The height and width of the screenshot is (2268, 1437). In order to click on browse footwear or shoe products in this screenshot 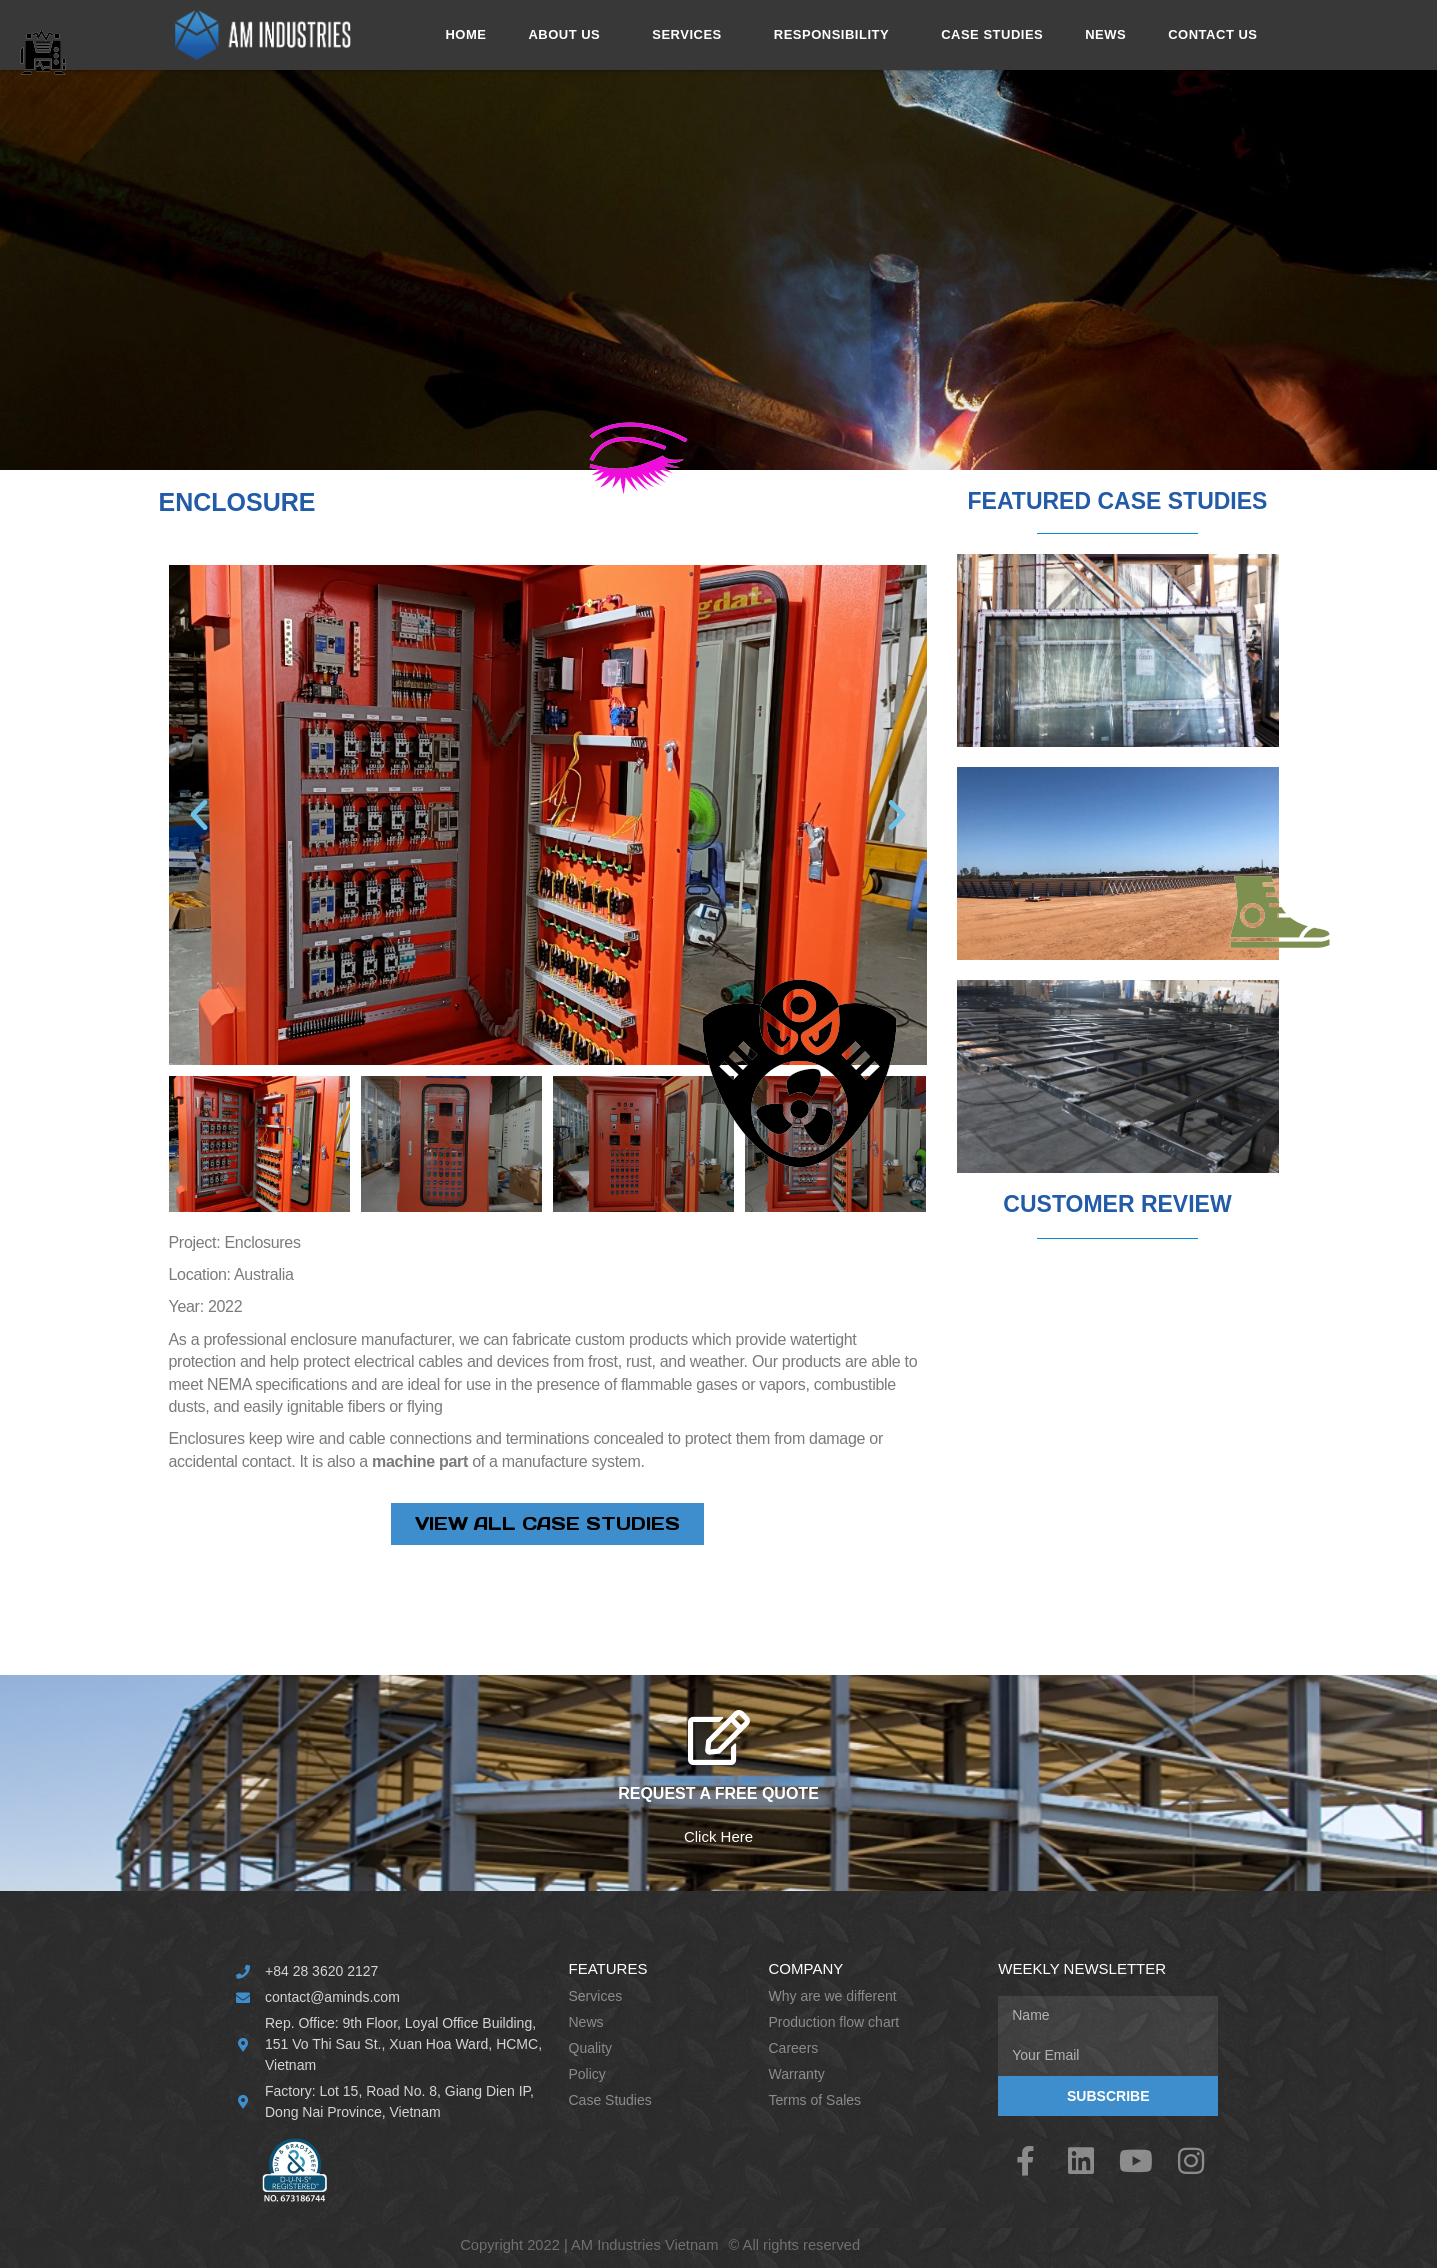, I will do `click(1280, 912)`.